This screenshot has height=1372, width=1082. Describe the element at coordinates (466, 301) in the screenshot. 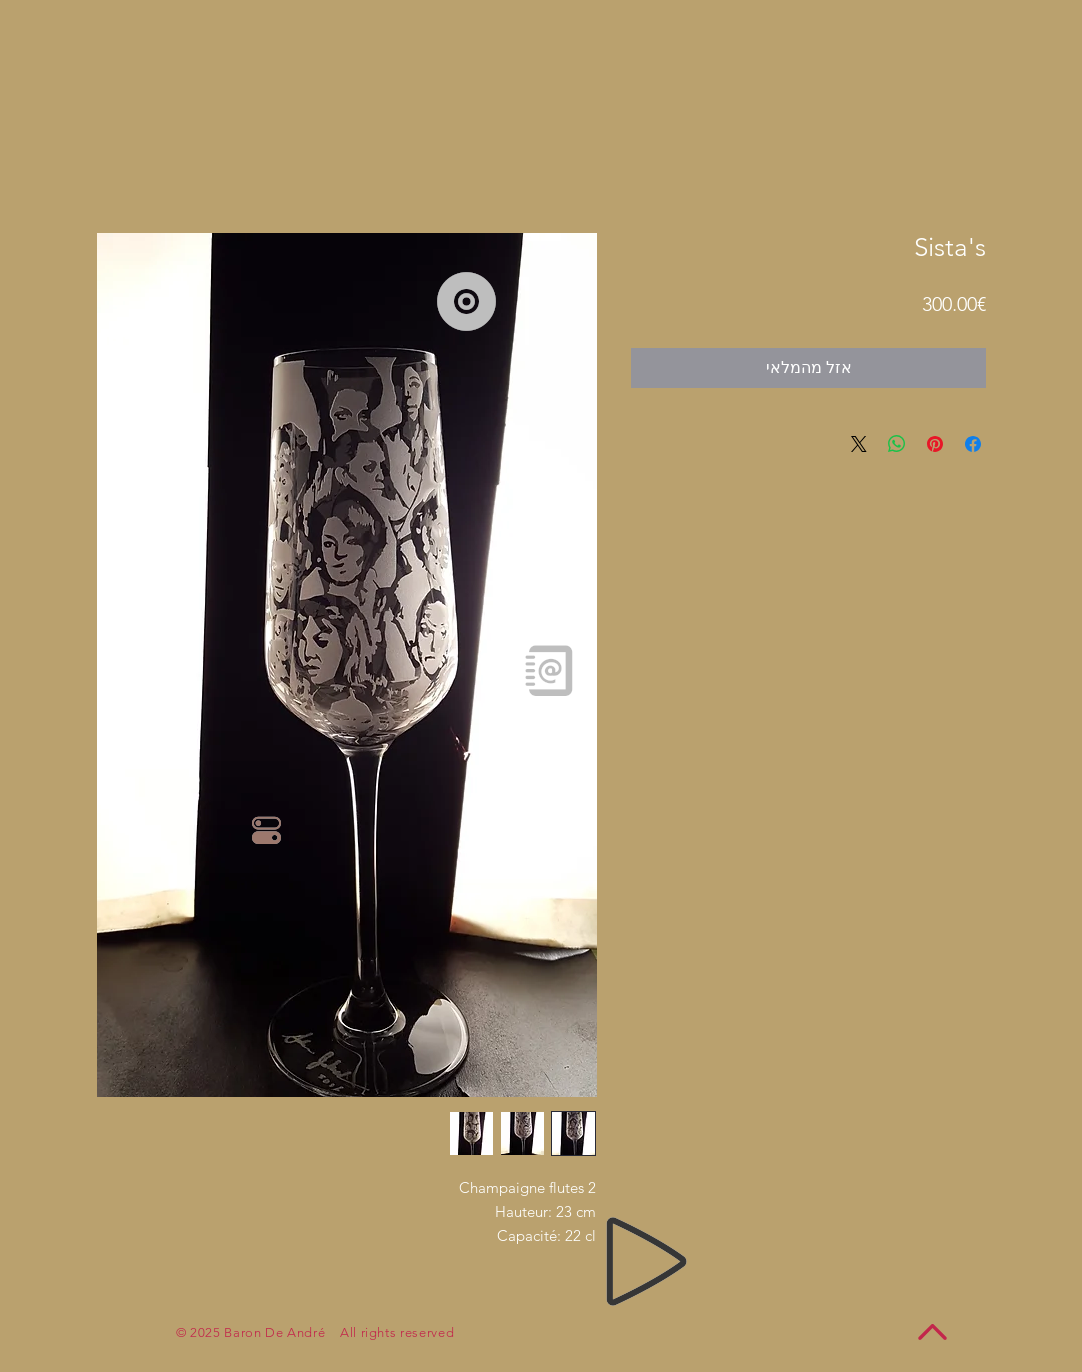

I see `indicates a blu-ray disc or BD media` at that location.